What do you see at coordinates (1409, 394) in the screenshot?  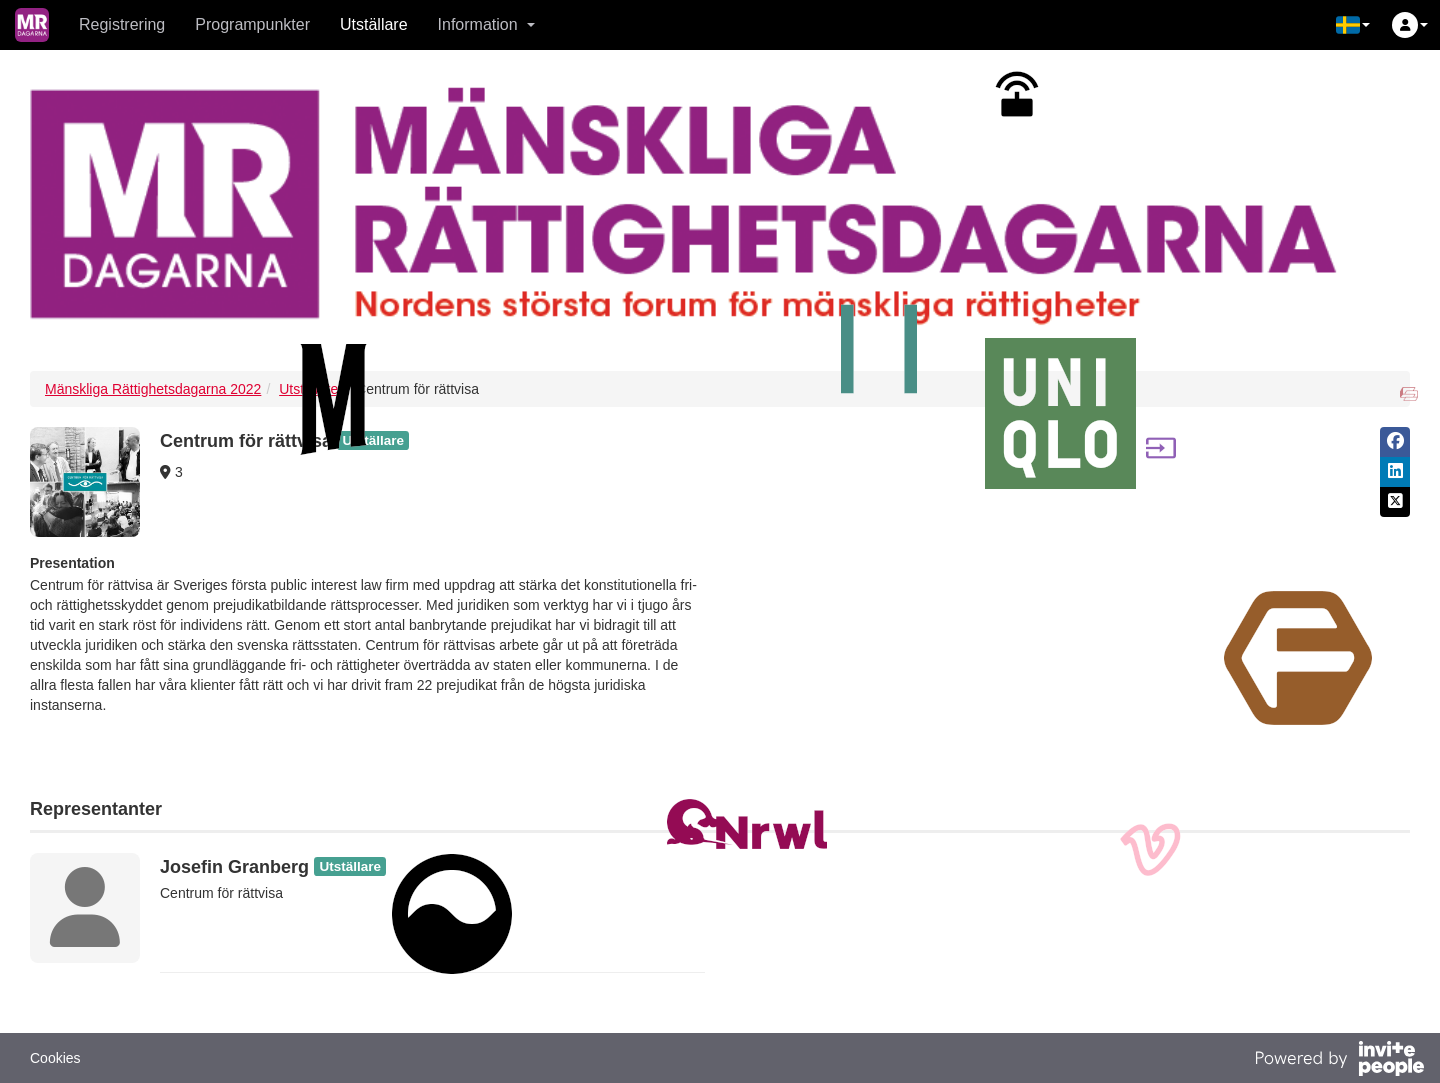 I see `SST framework logo` at bounding box center [1409, 394].